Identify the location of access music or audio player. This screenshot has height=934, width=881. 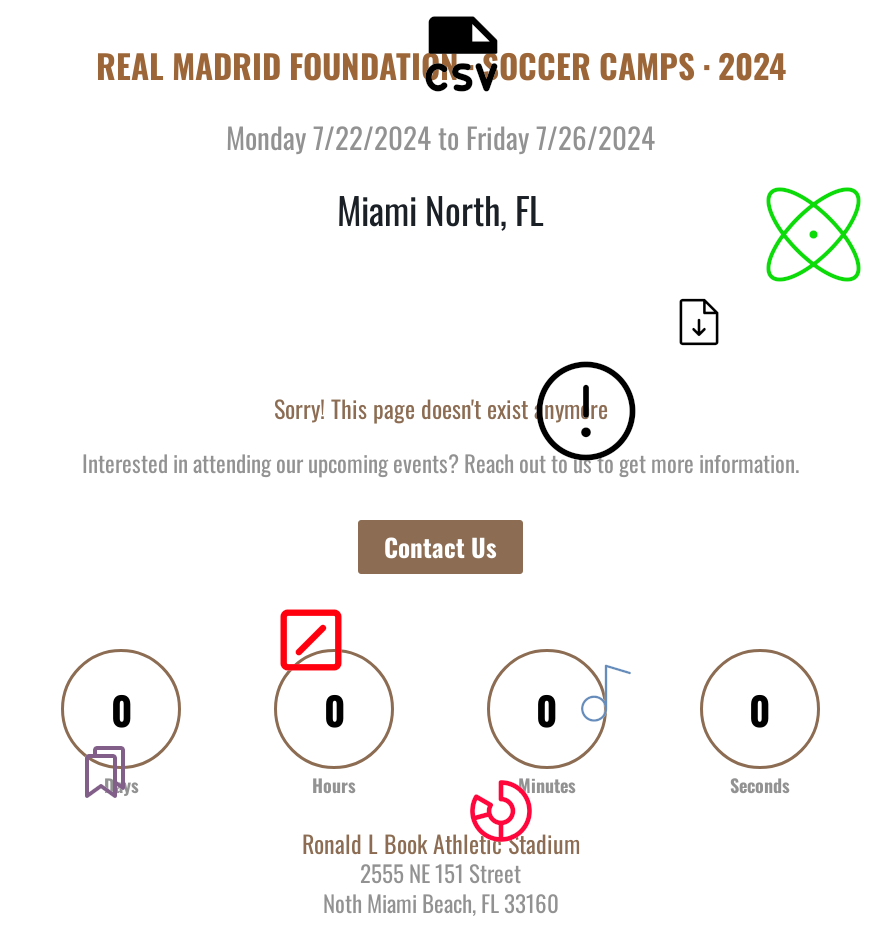
(606, 692).